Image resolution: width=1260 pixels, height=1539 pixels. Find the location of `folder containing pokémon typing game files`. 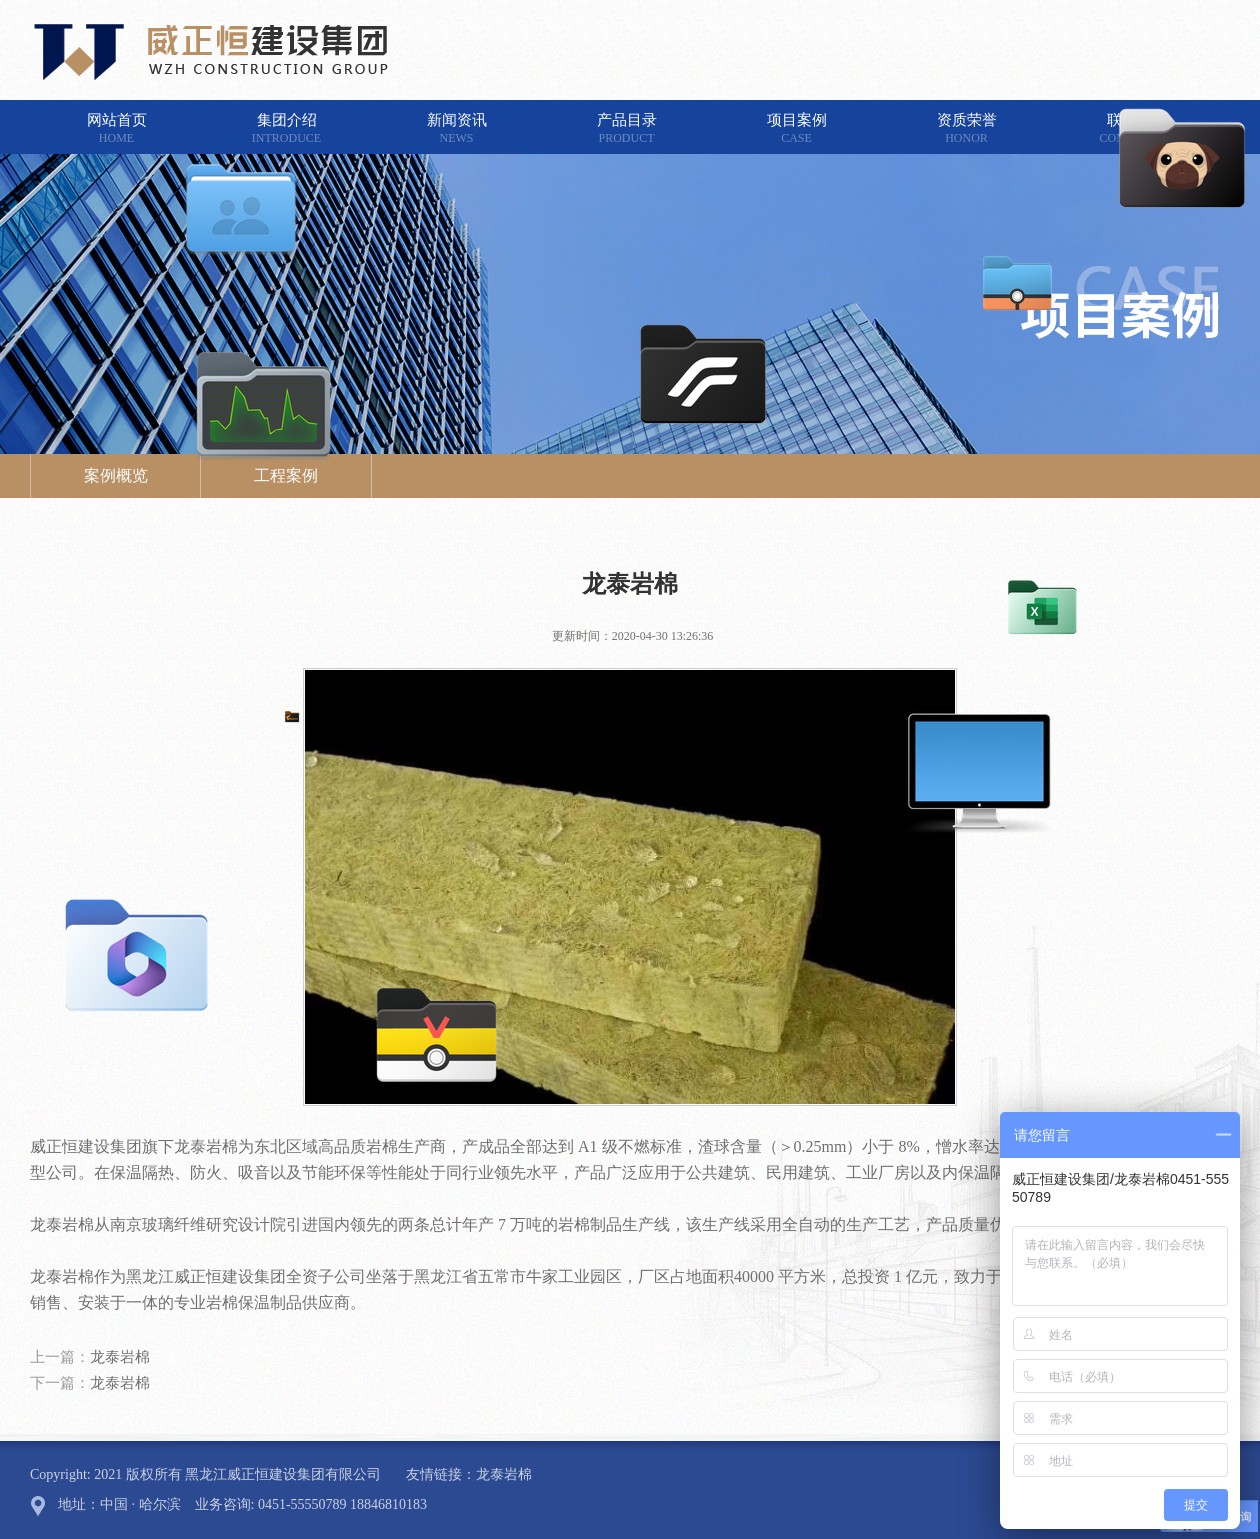

folder containing pokémon typing game files is located at coordinates (1017, 285).